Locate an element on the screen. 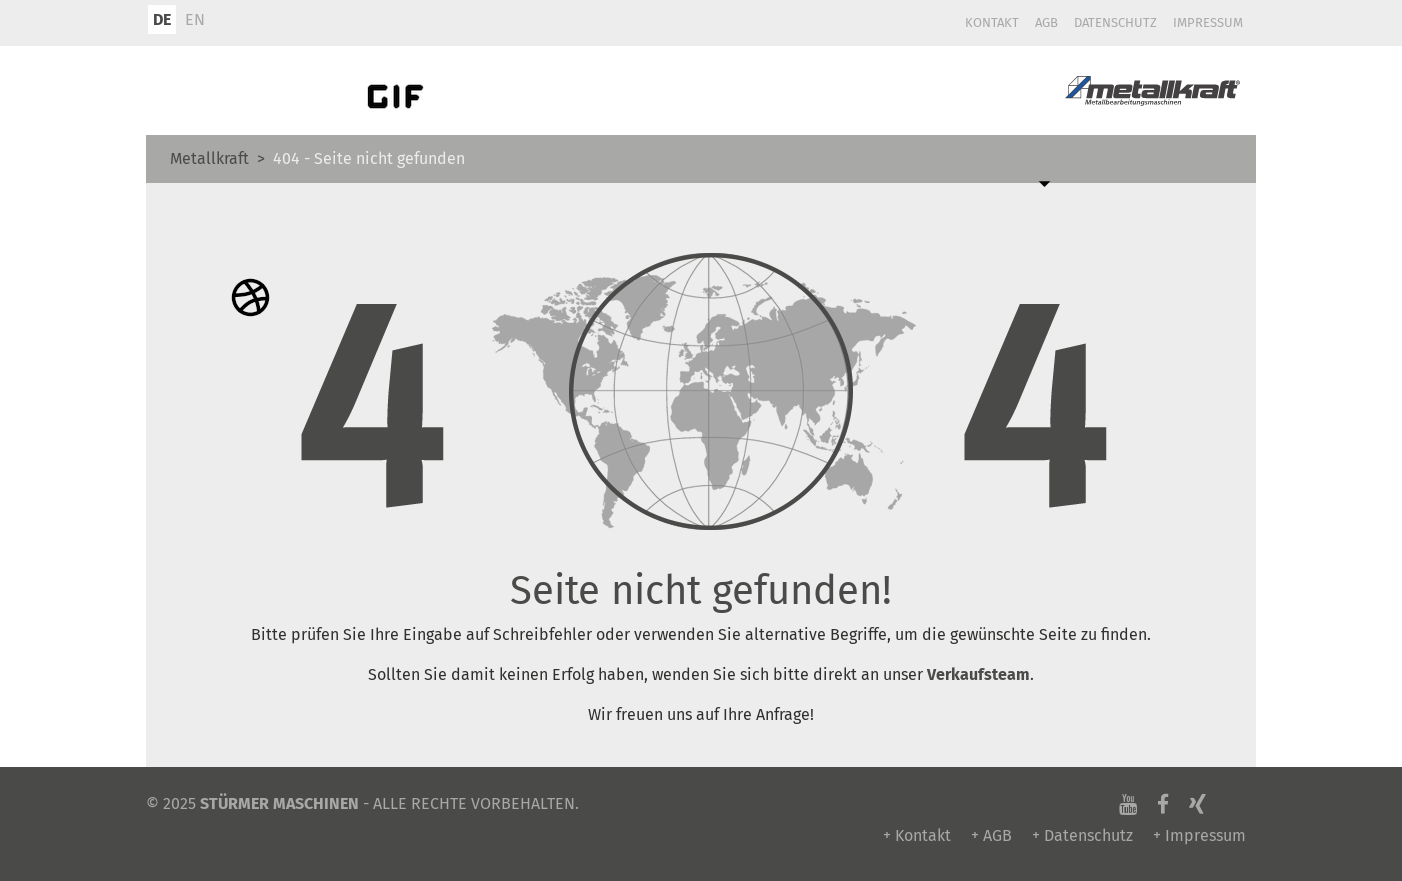  insert a gif into your message is located at coordinates (395, 96).